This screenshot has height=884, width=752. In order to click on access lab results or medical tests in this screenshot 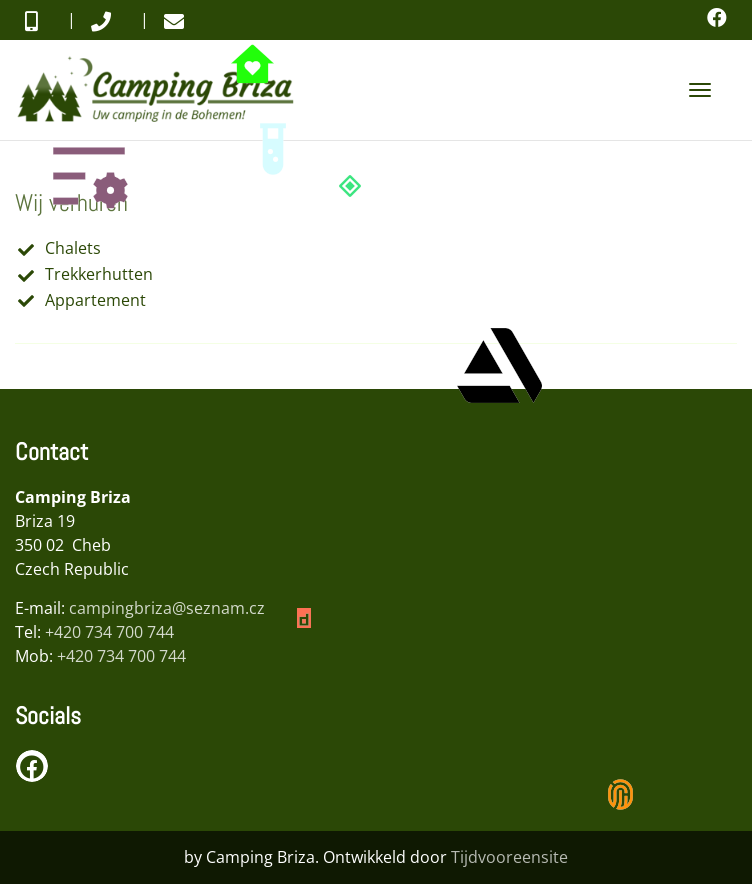, I will do `click(273, 149)`.